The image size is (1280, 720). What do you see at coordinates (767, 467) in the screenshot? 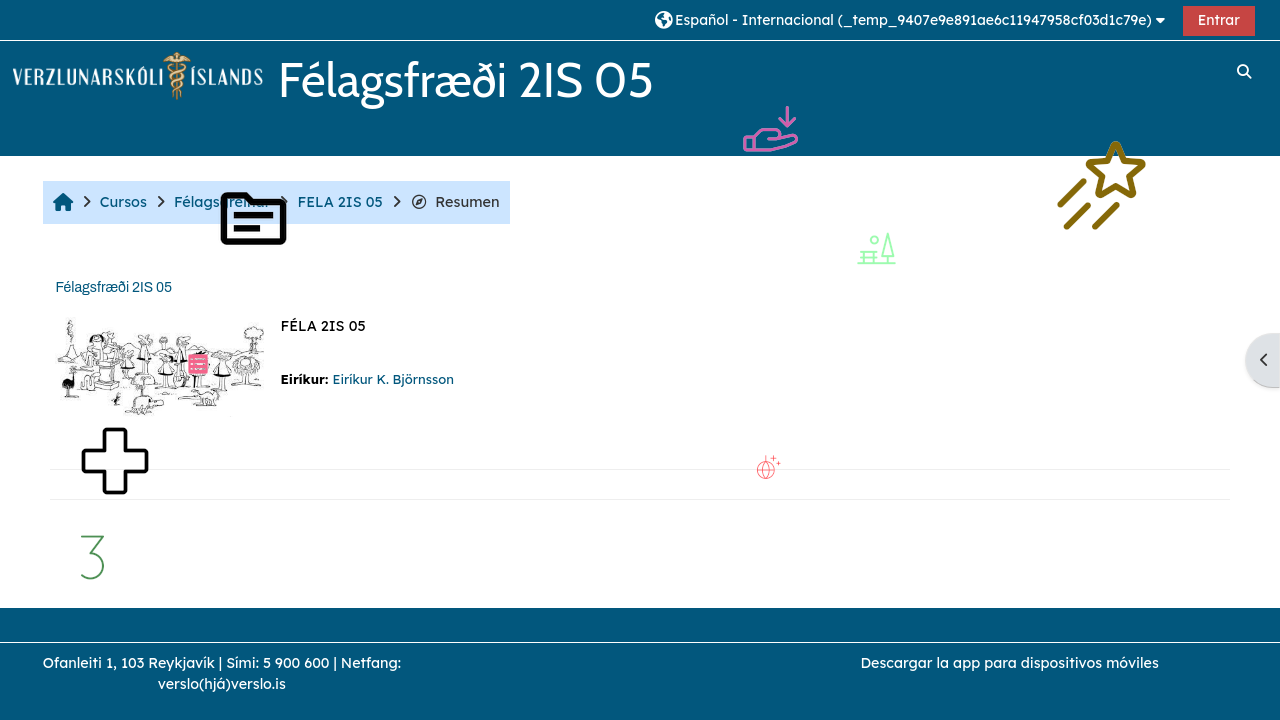
I see `access party or event mode` at bounding box center [767, 467].